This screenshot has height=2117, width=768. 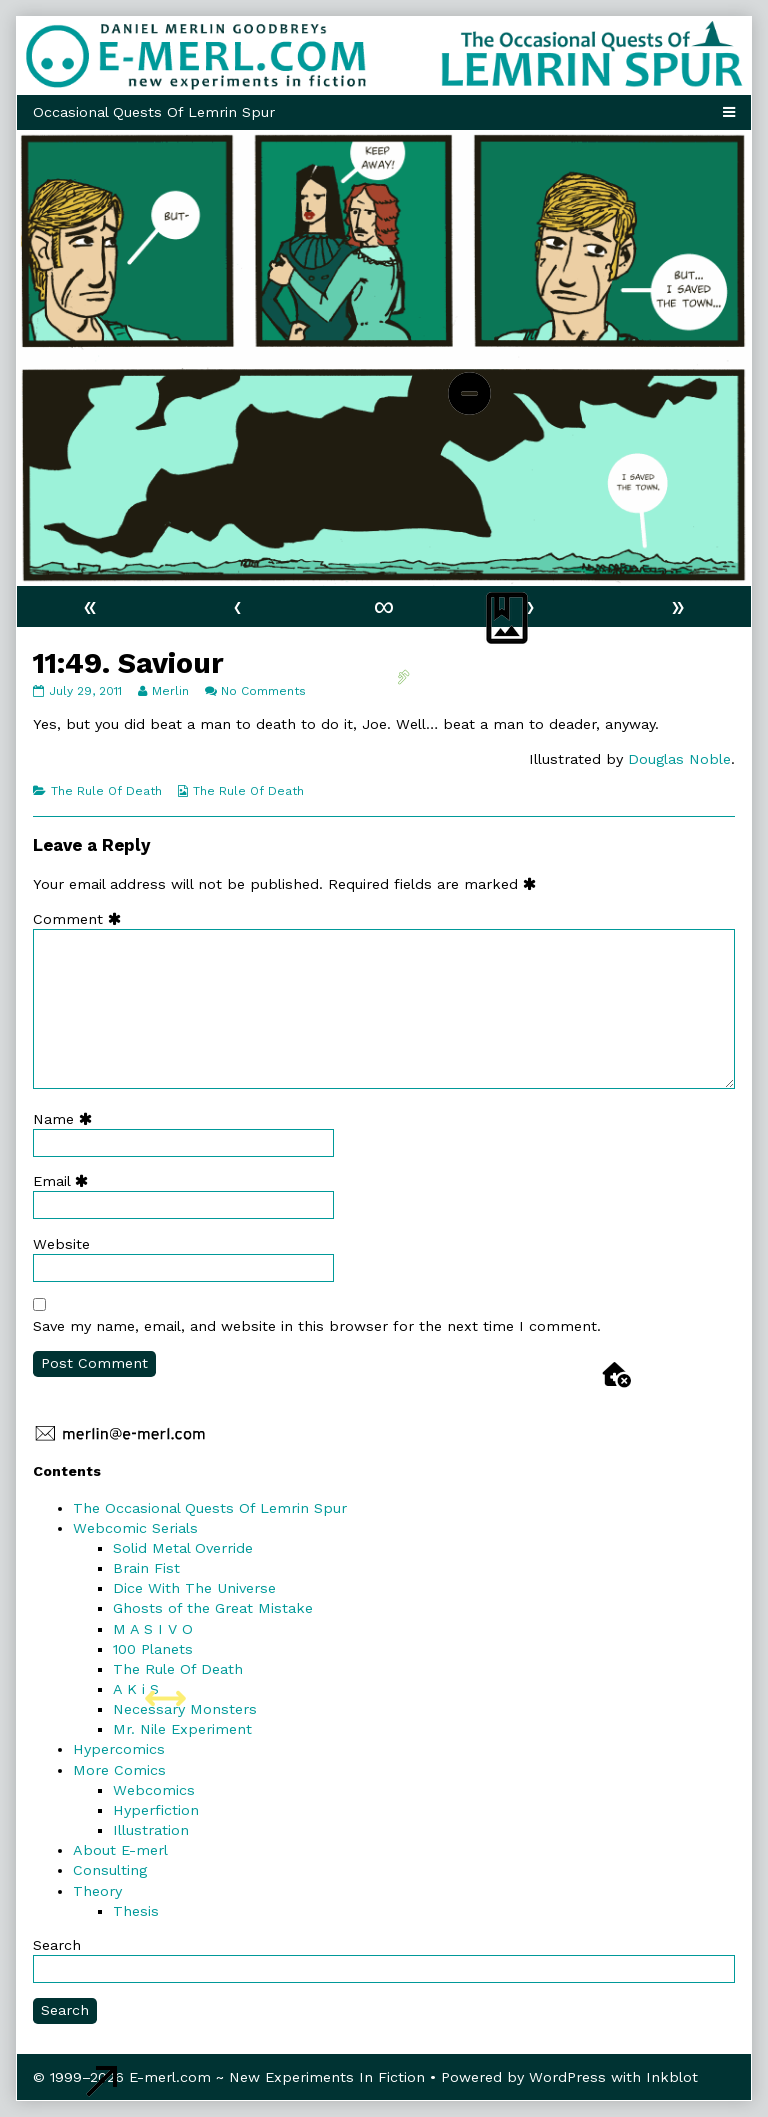 I want to click on access plumbing or maintenance tools, so click(x=403, y=677).